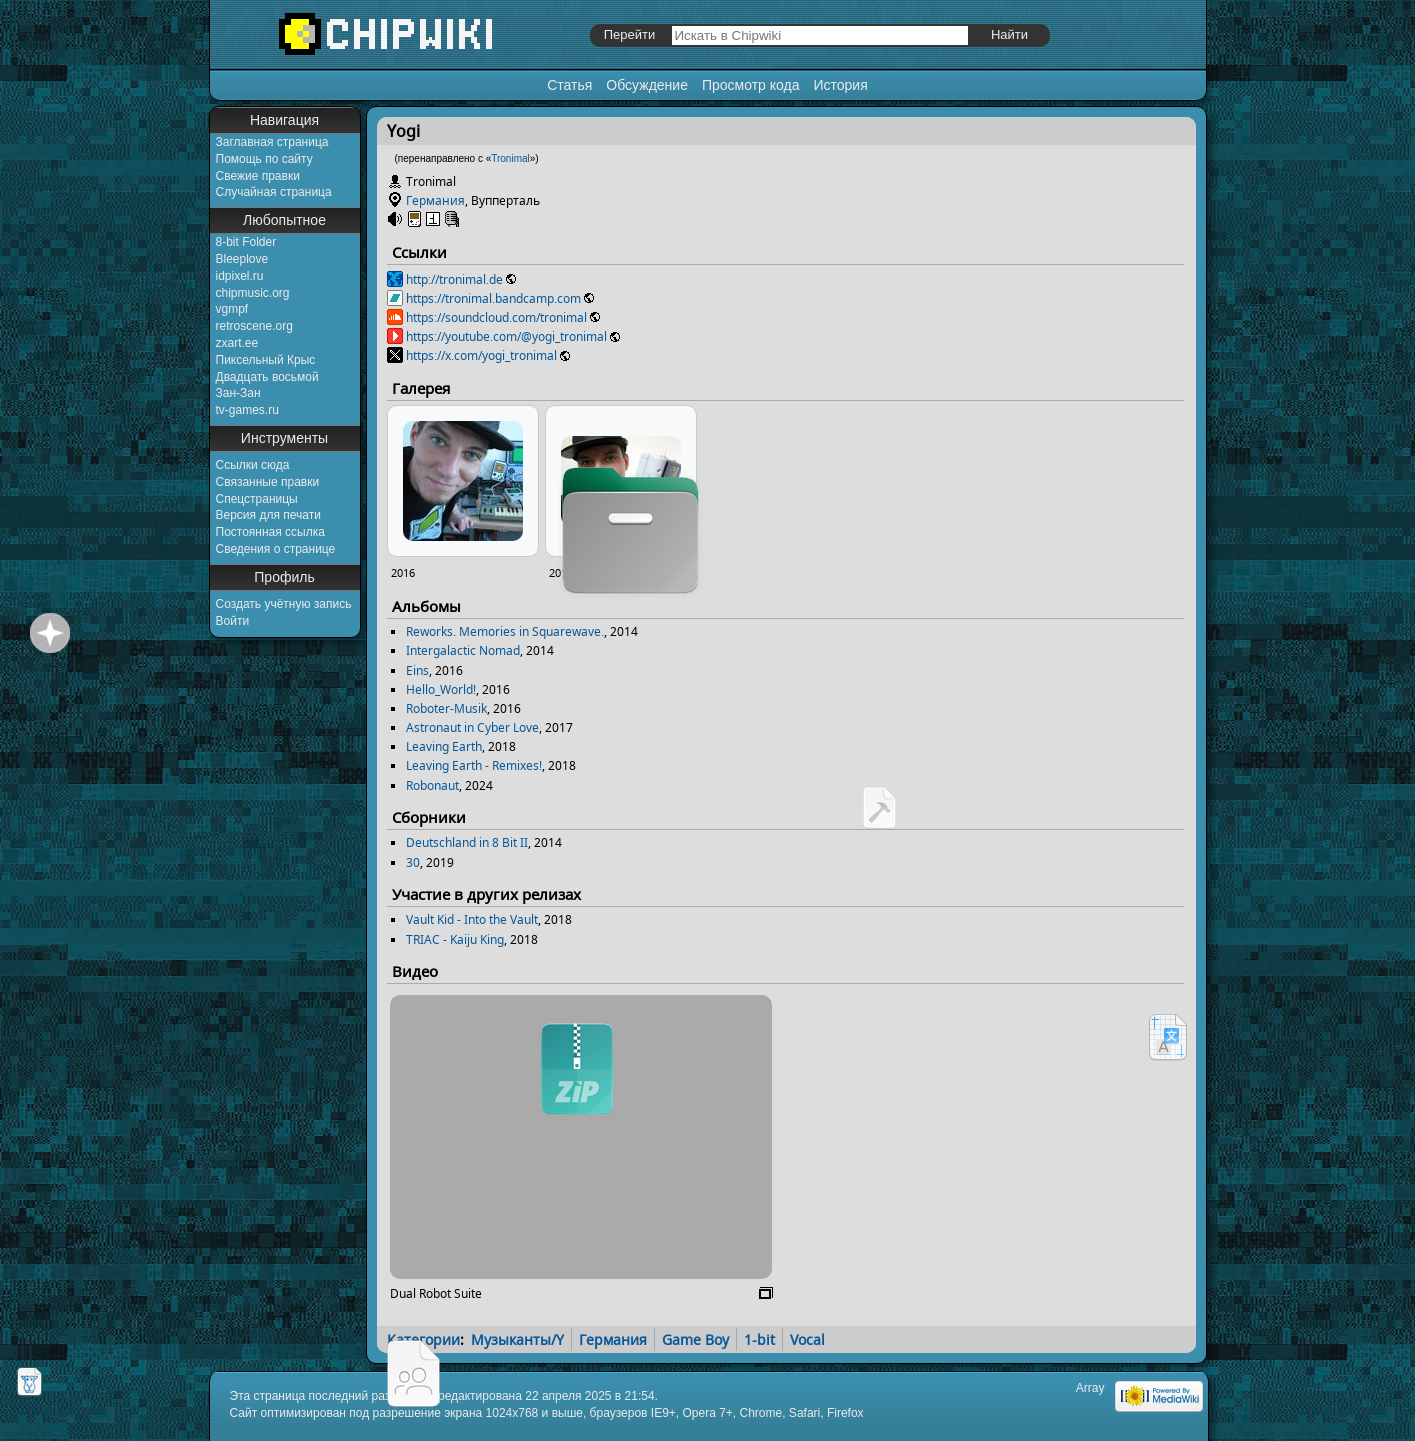 This screenshot has width=1415, height=1441. What do you see at coordinates (413, 1373) in the screenshot?
I see `credits or attribution text file` at bounding box center [413, 1373].